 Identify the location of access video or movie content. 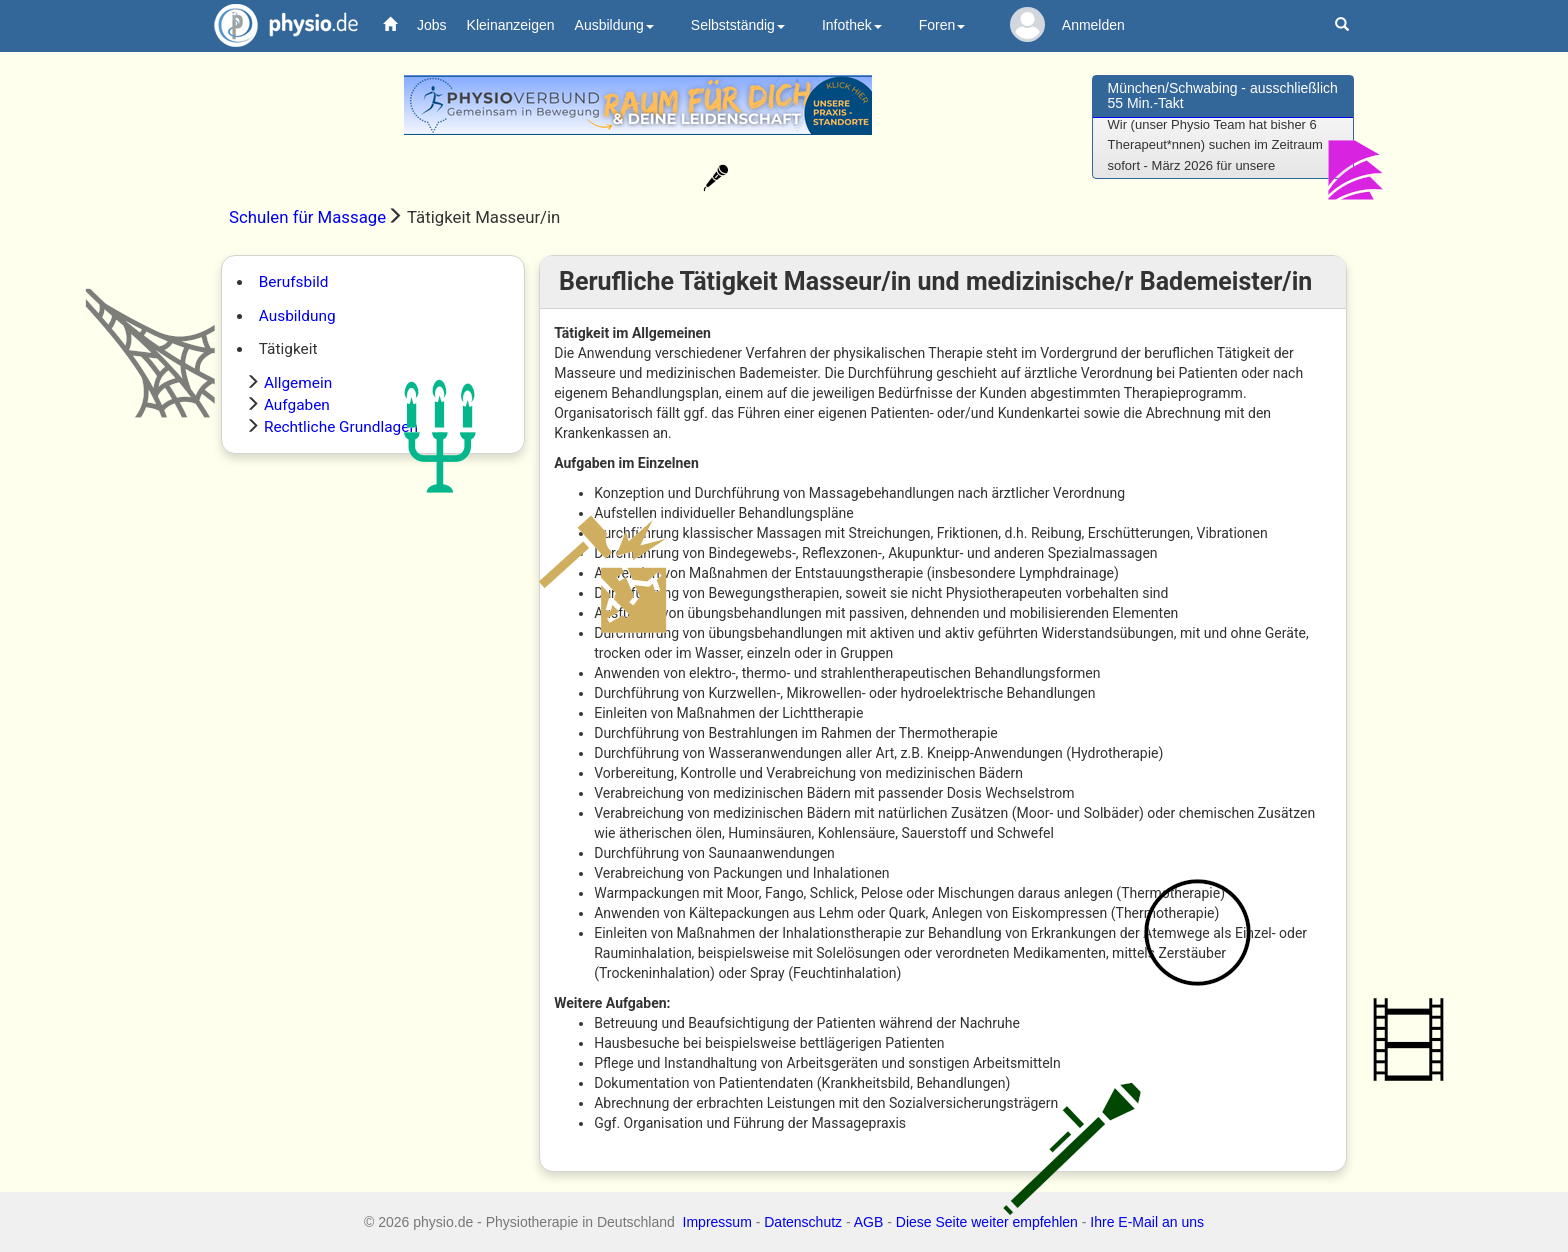
(1408, 1039).